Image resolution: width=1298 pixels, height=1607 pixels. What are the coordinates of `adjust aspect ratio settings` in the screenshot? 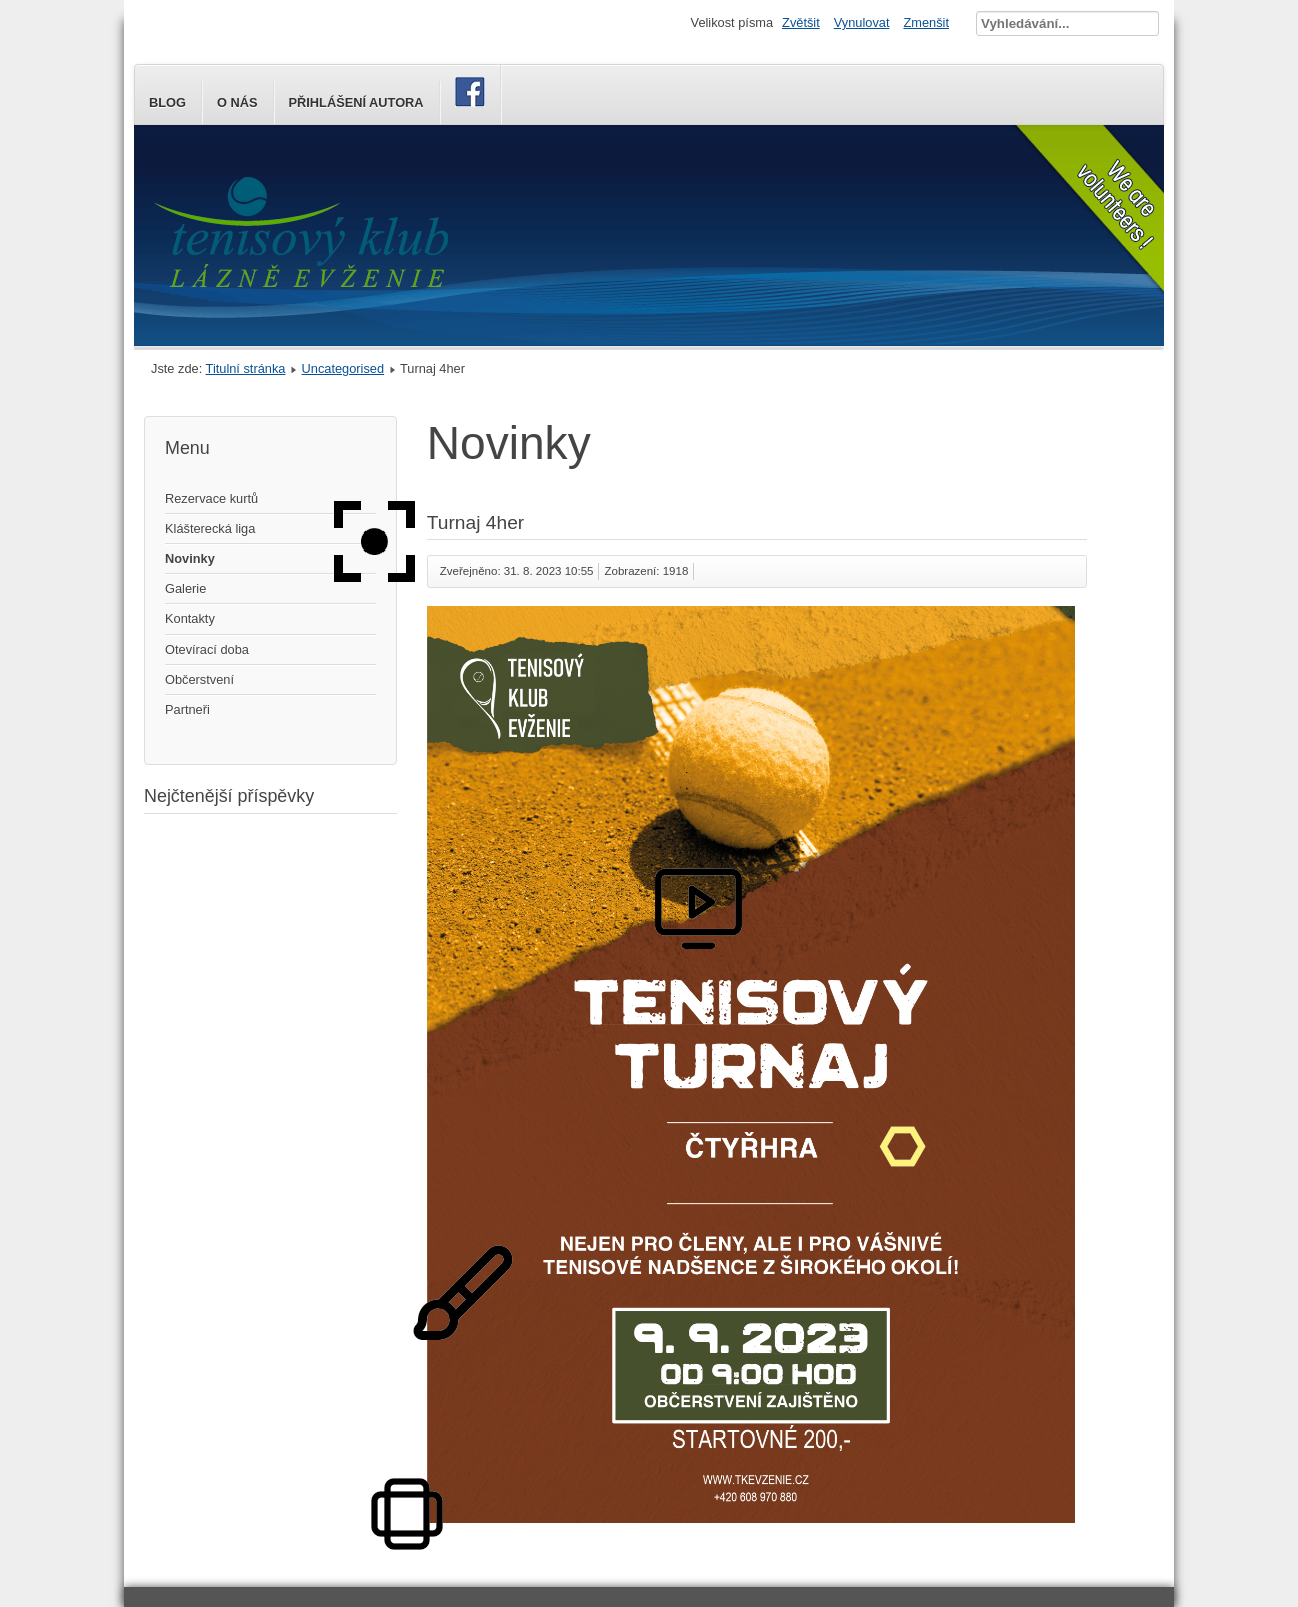 It's located at (407, 1514).